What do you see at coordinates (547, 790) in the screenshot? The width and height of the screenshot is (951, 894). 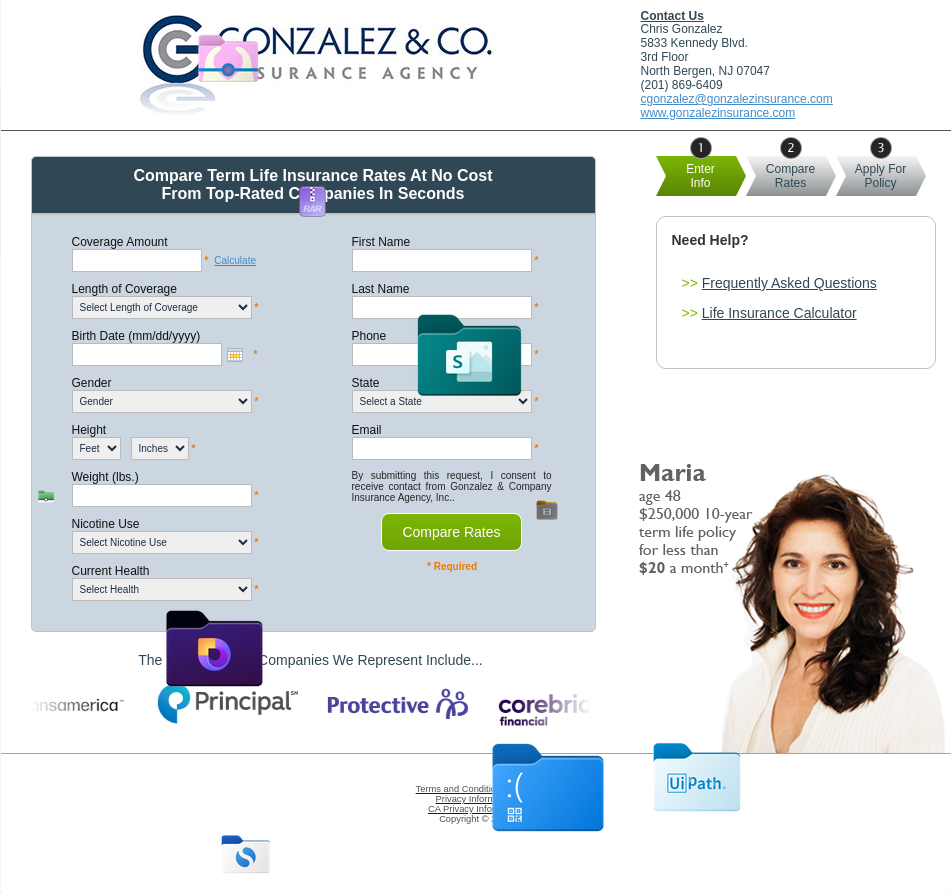 I see `folder containing system crash logs or error reports` at bounding box center [547, 790].